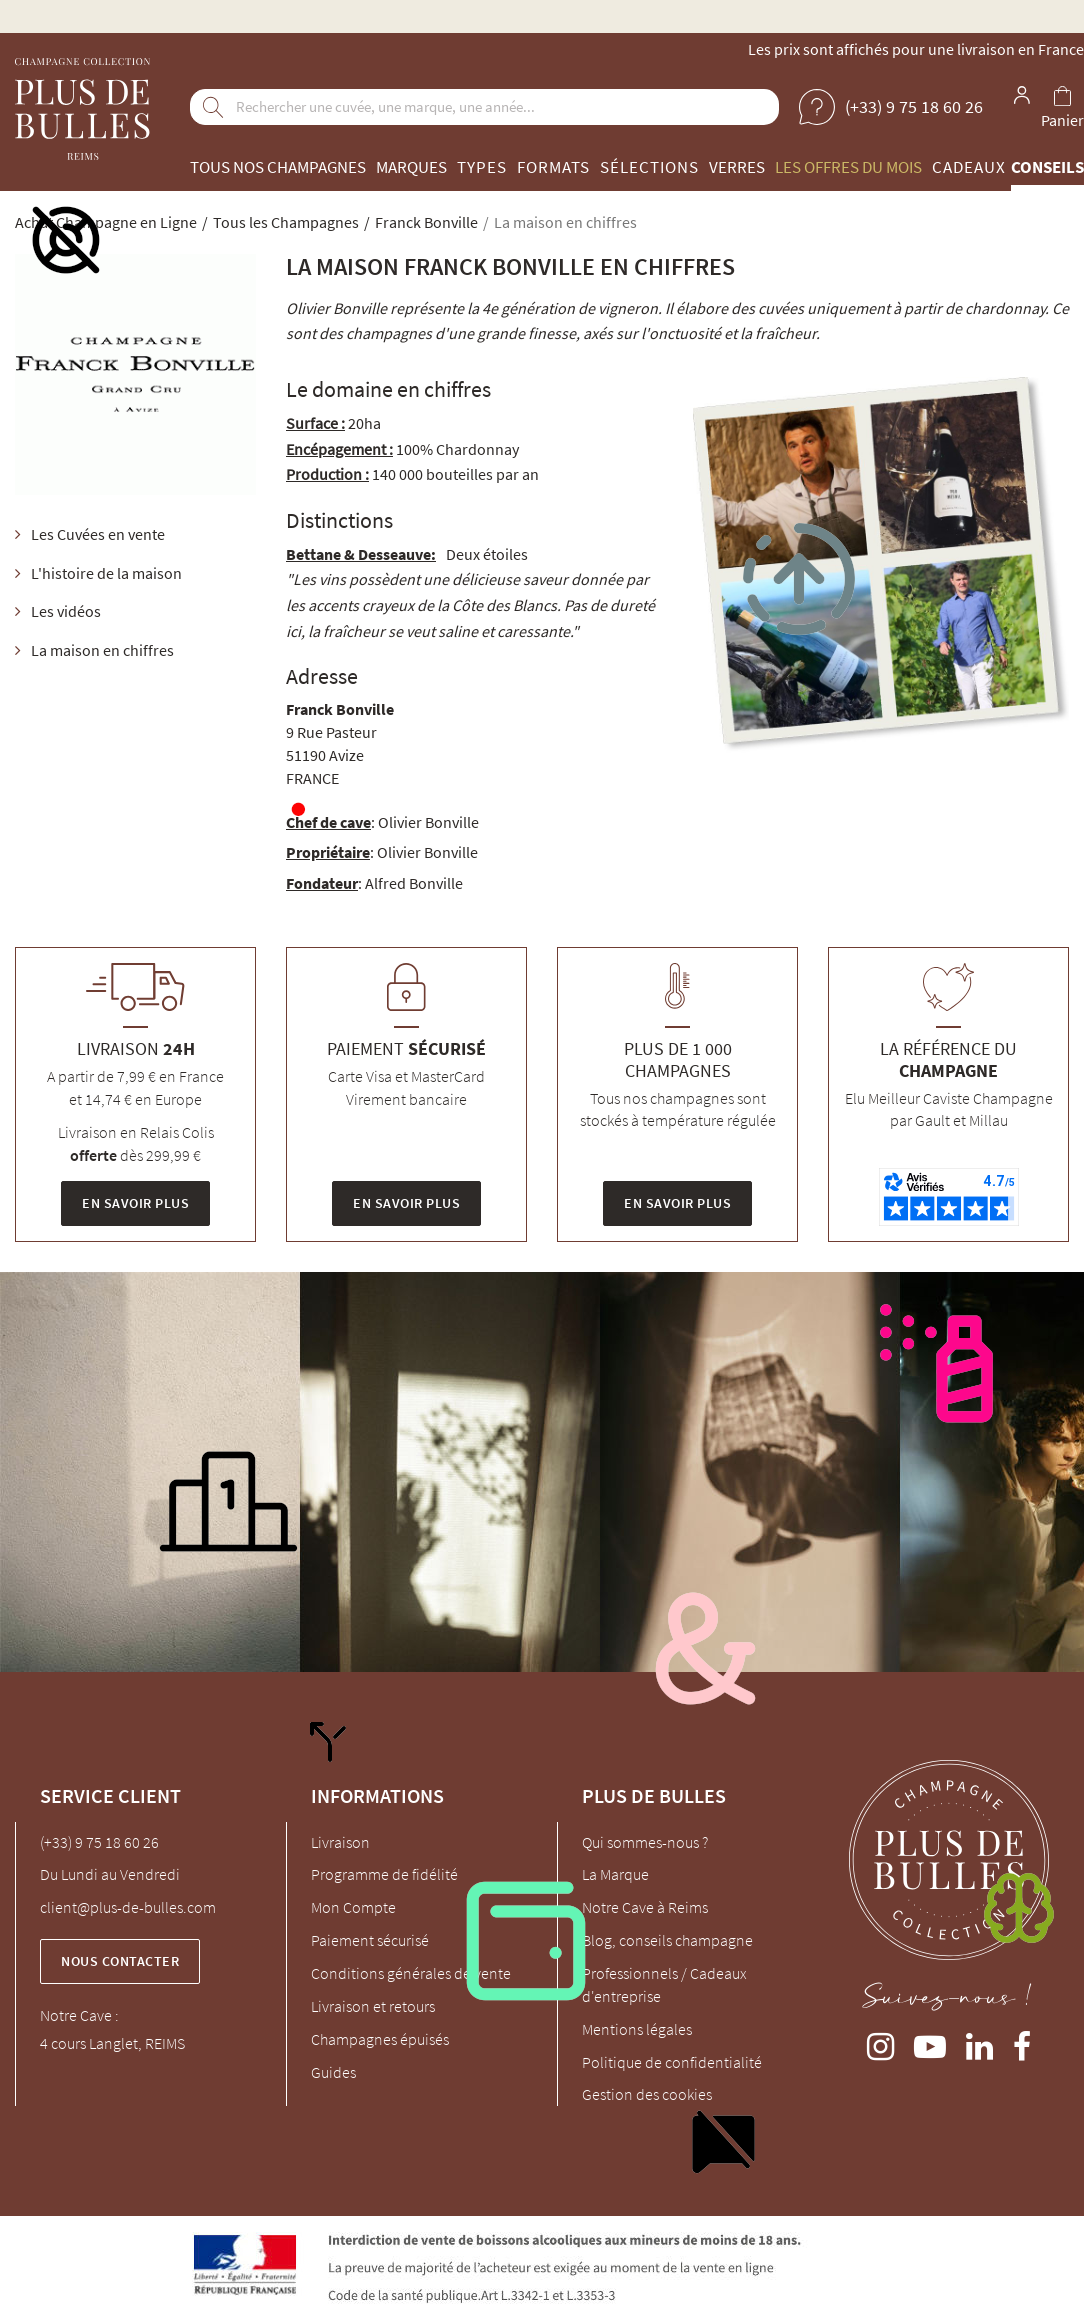 This screenshot has height=2316, width=1084. Describe the element at coordinates (66, 240) in the screenshot. I see `help or support is unavailable` at that location.